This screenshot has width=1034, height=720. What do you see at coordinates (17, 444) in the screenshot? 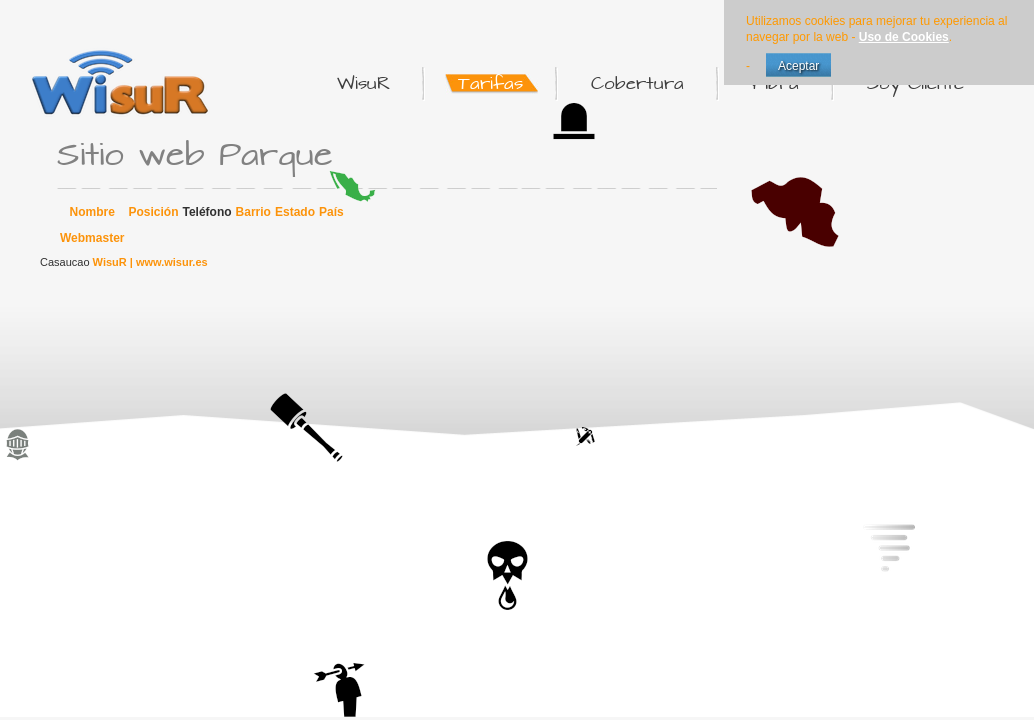
I see `select knight or warrior character class` at bounding box center [17, 444].